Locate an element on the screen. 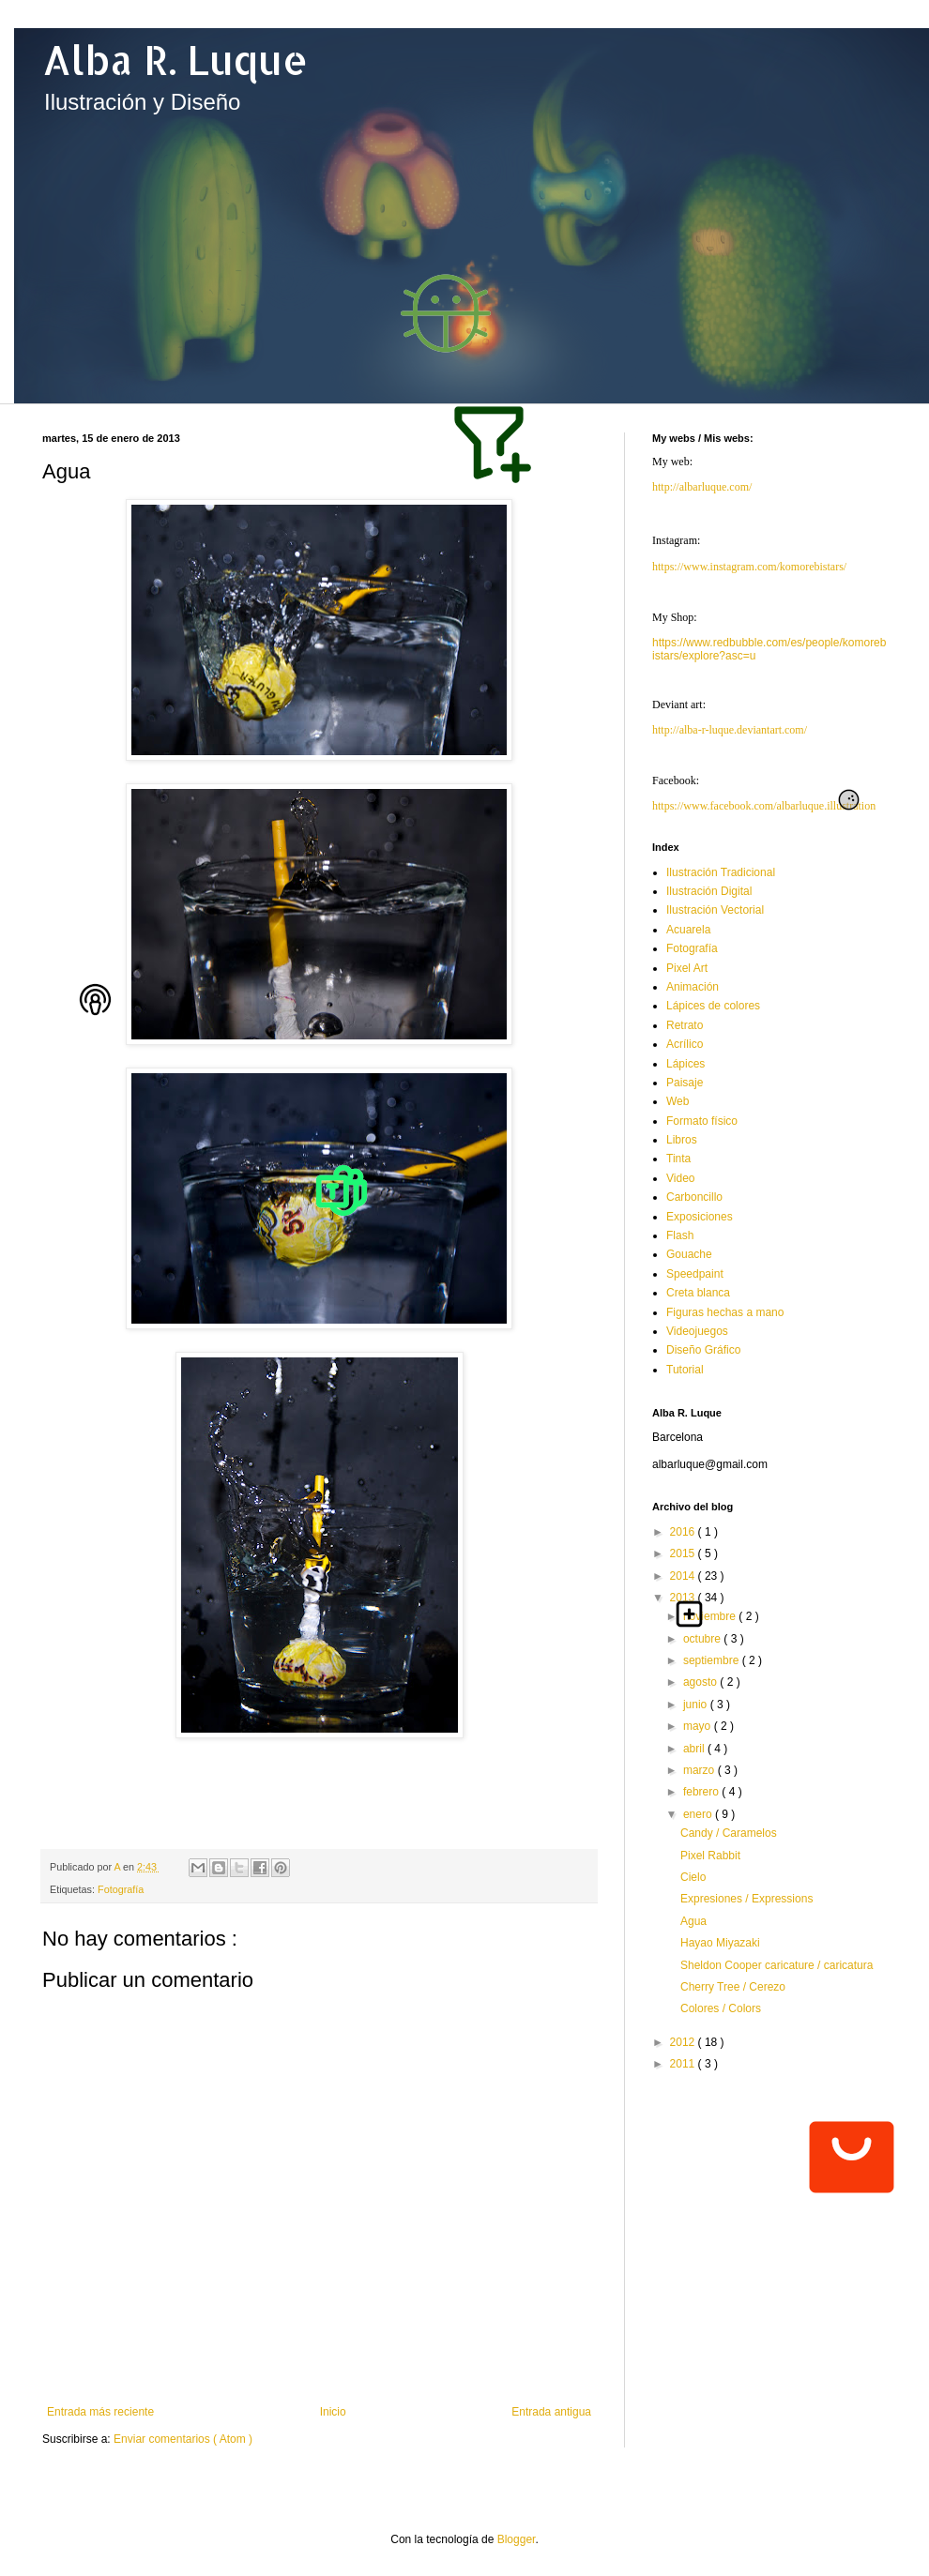 The image size is (929, 2576). report a bug or issue is located at coordinates (446, 313).